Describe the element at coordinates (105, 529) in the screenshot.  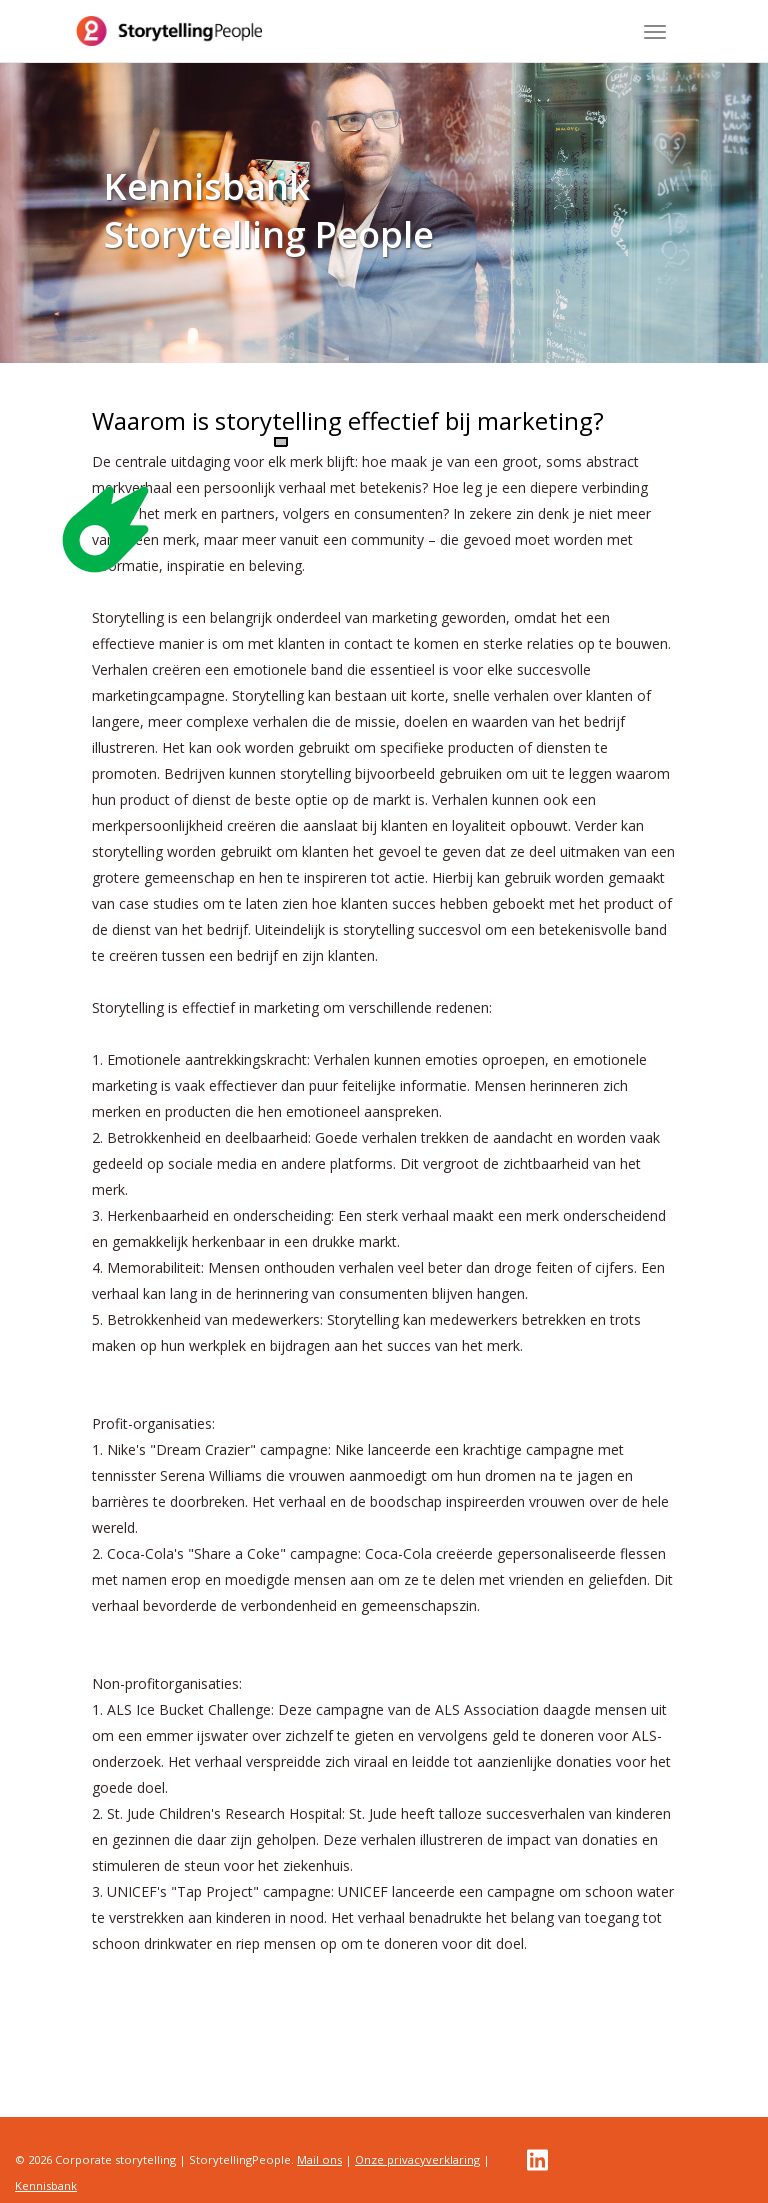
I see `indicates a trending or viral item` at that location.